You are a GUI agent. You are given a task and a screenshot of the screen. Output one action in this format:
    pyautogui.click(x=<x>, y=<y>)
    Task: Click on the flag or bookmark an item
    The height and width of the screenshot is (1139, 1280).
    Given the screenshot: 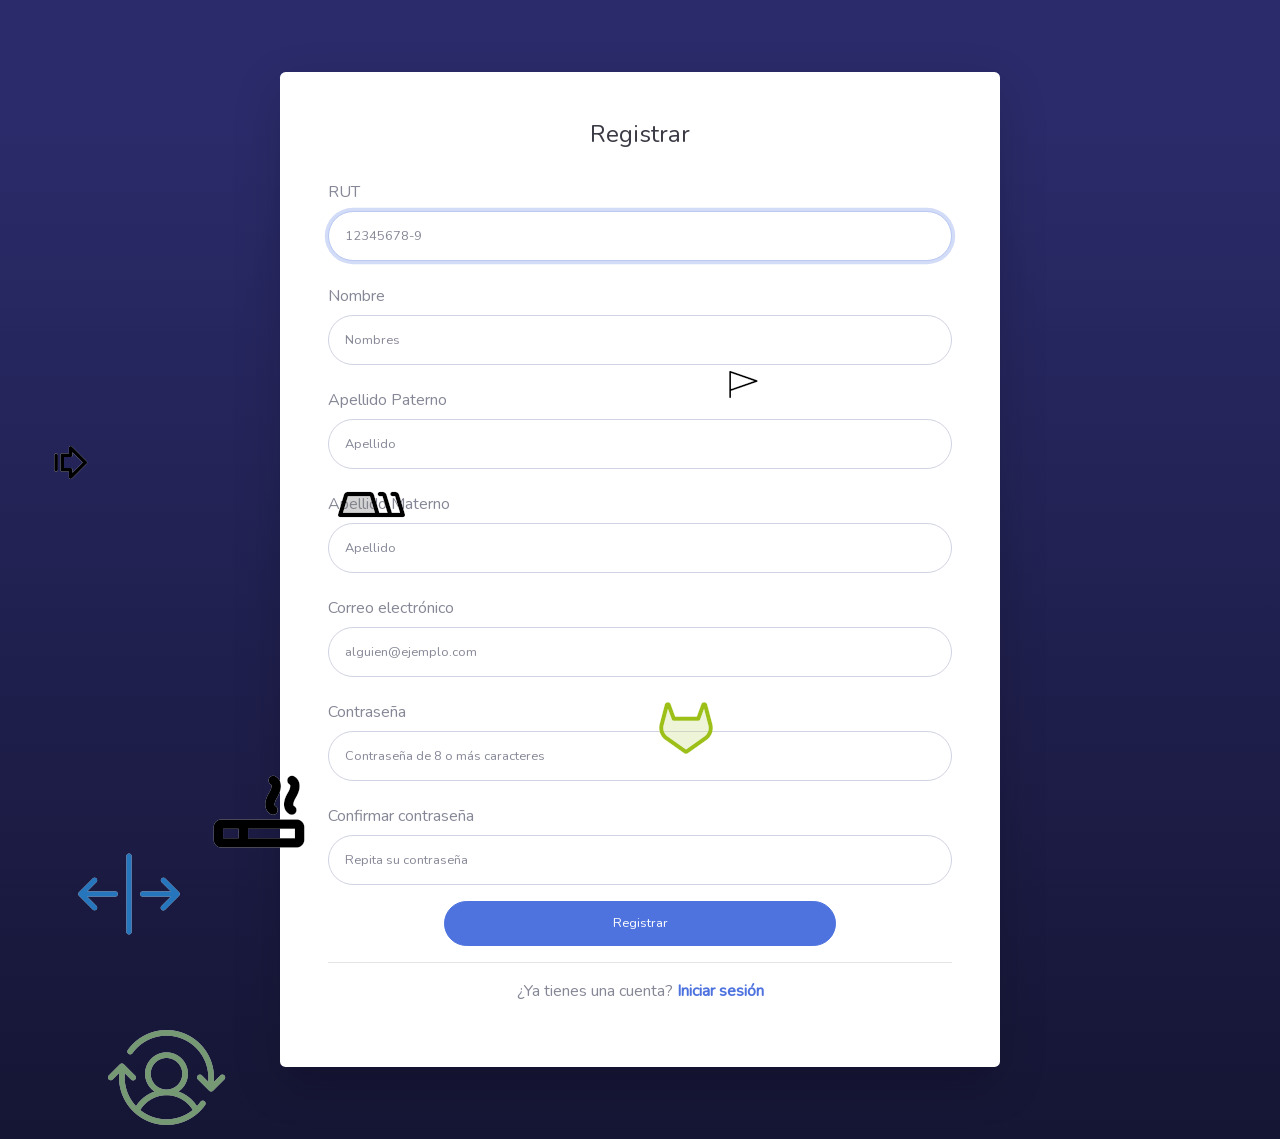 What is the action you would take?
    pyautogui.click(x=740, y=384)
    